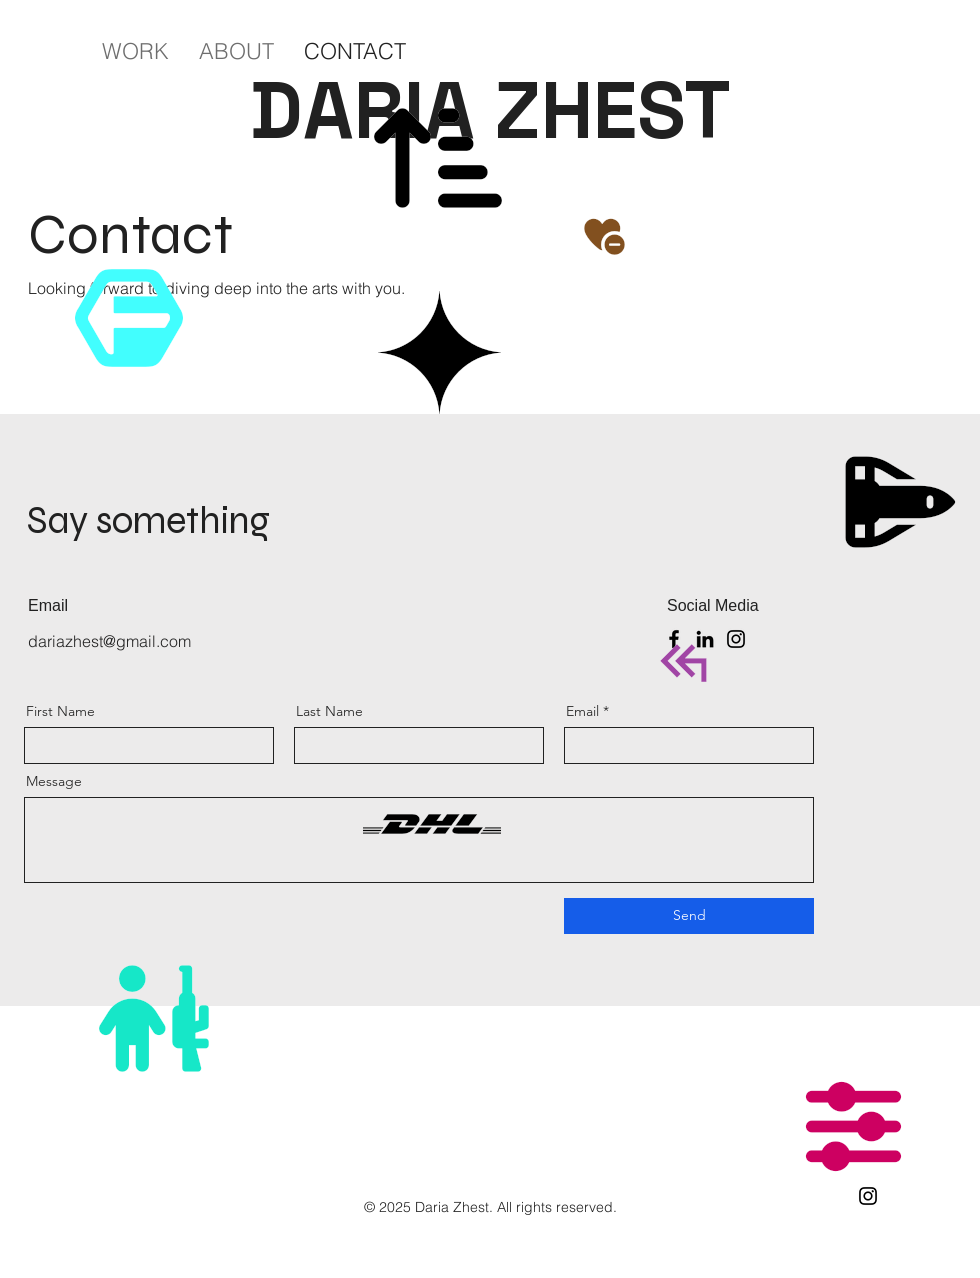 The image size is (980, 1278). I want to click on indicates content related to child soldiers or armed conflict involving minors, so click(155, 1018).